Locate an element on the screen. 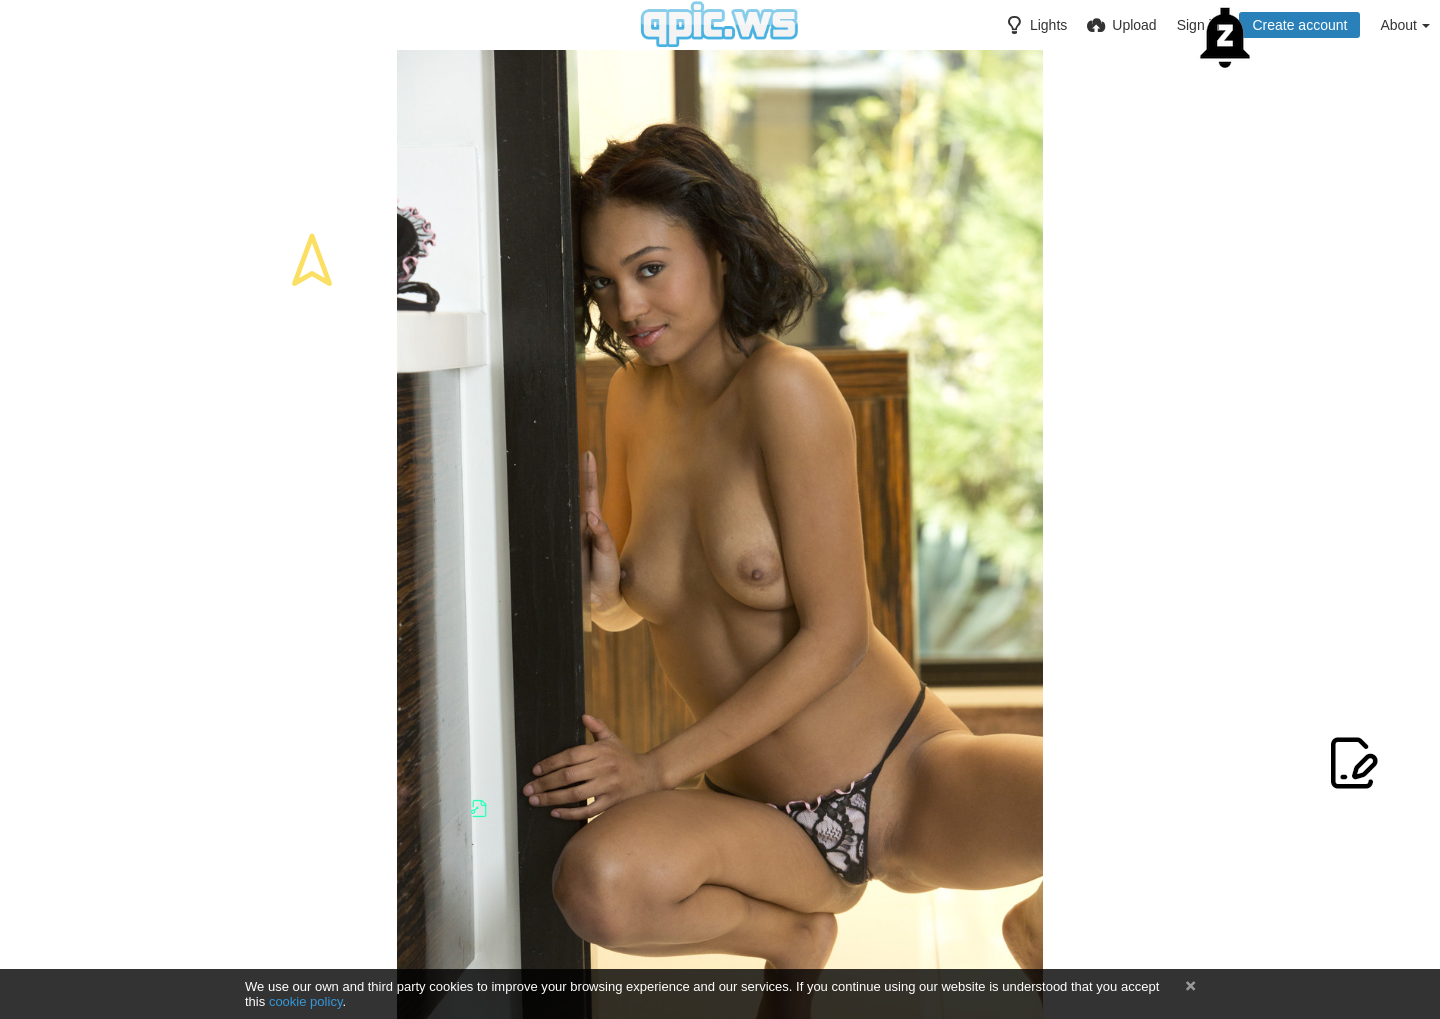  edit document is located at coordinates (1352, 763).